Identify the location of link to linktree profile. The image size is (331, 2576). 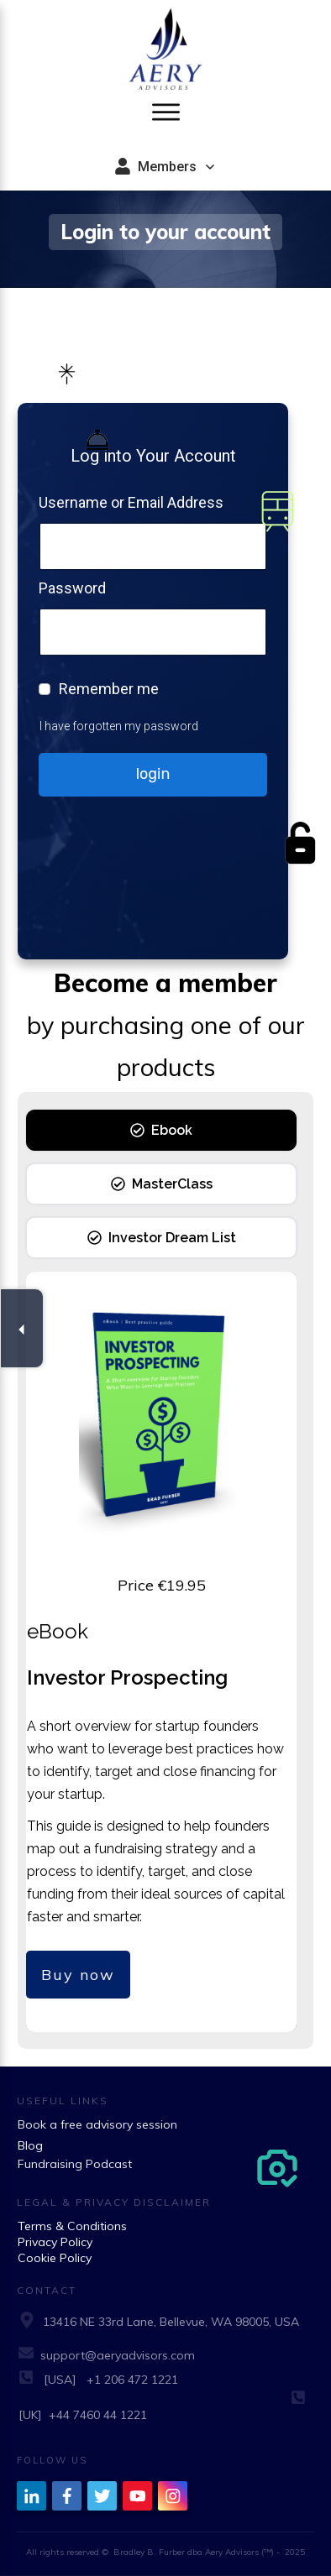
(66, 374).